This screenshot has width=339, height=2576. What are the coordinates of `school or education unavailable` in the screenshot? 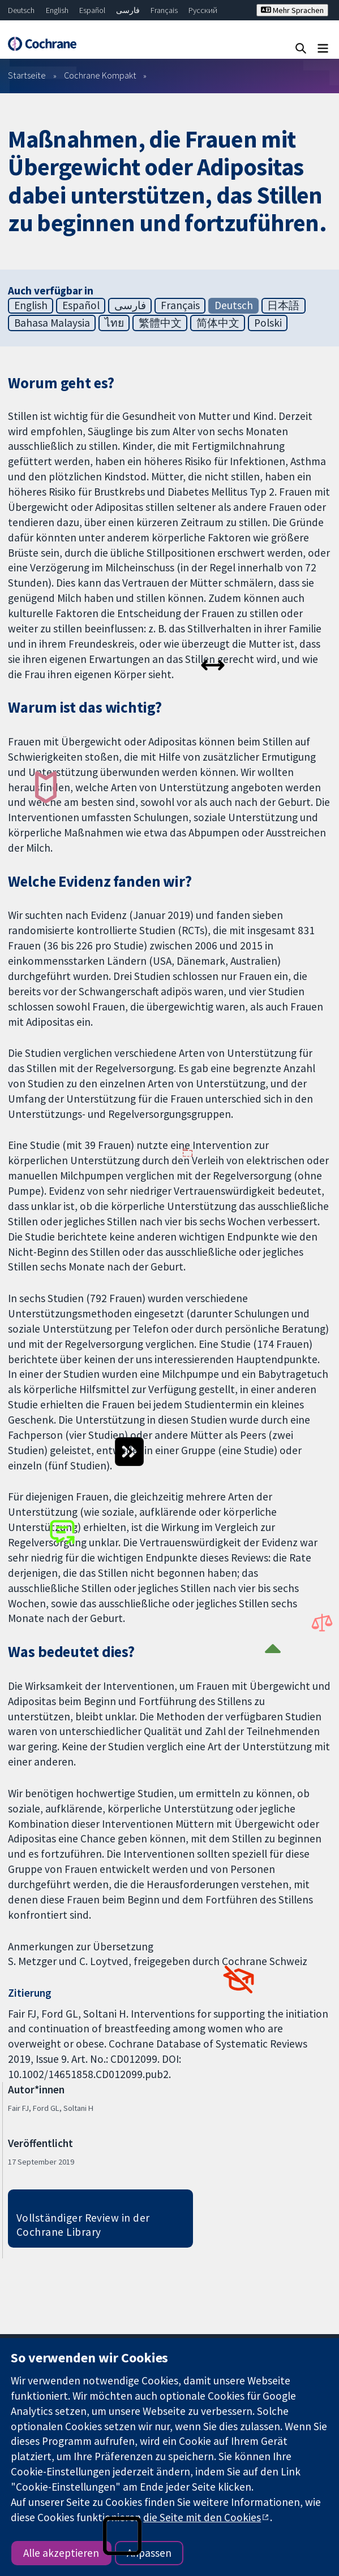 It's located at (238, 1979).